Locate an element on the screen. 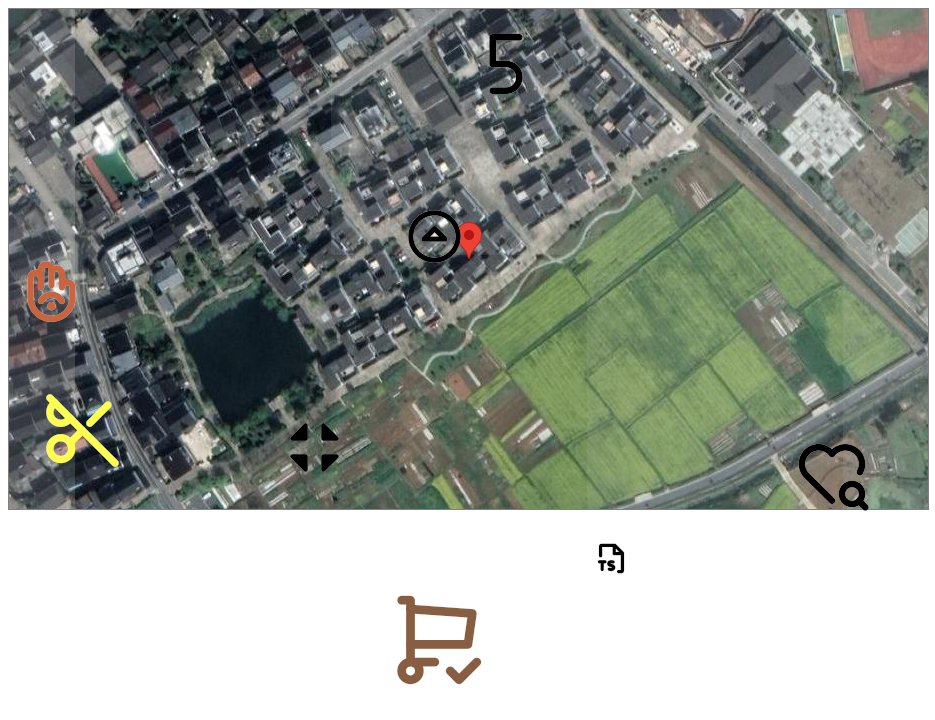 Image resolution: width=935 pixels, height=720 pixels. a TypeScript file is located at coordinates (611, 558).